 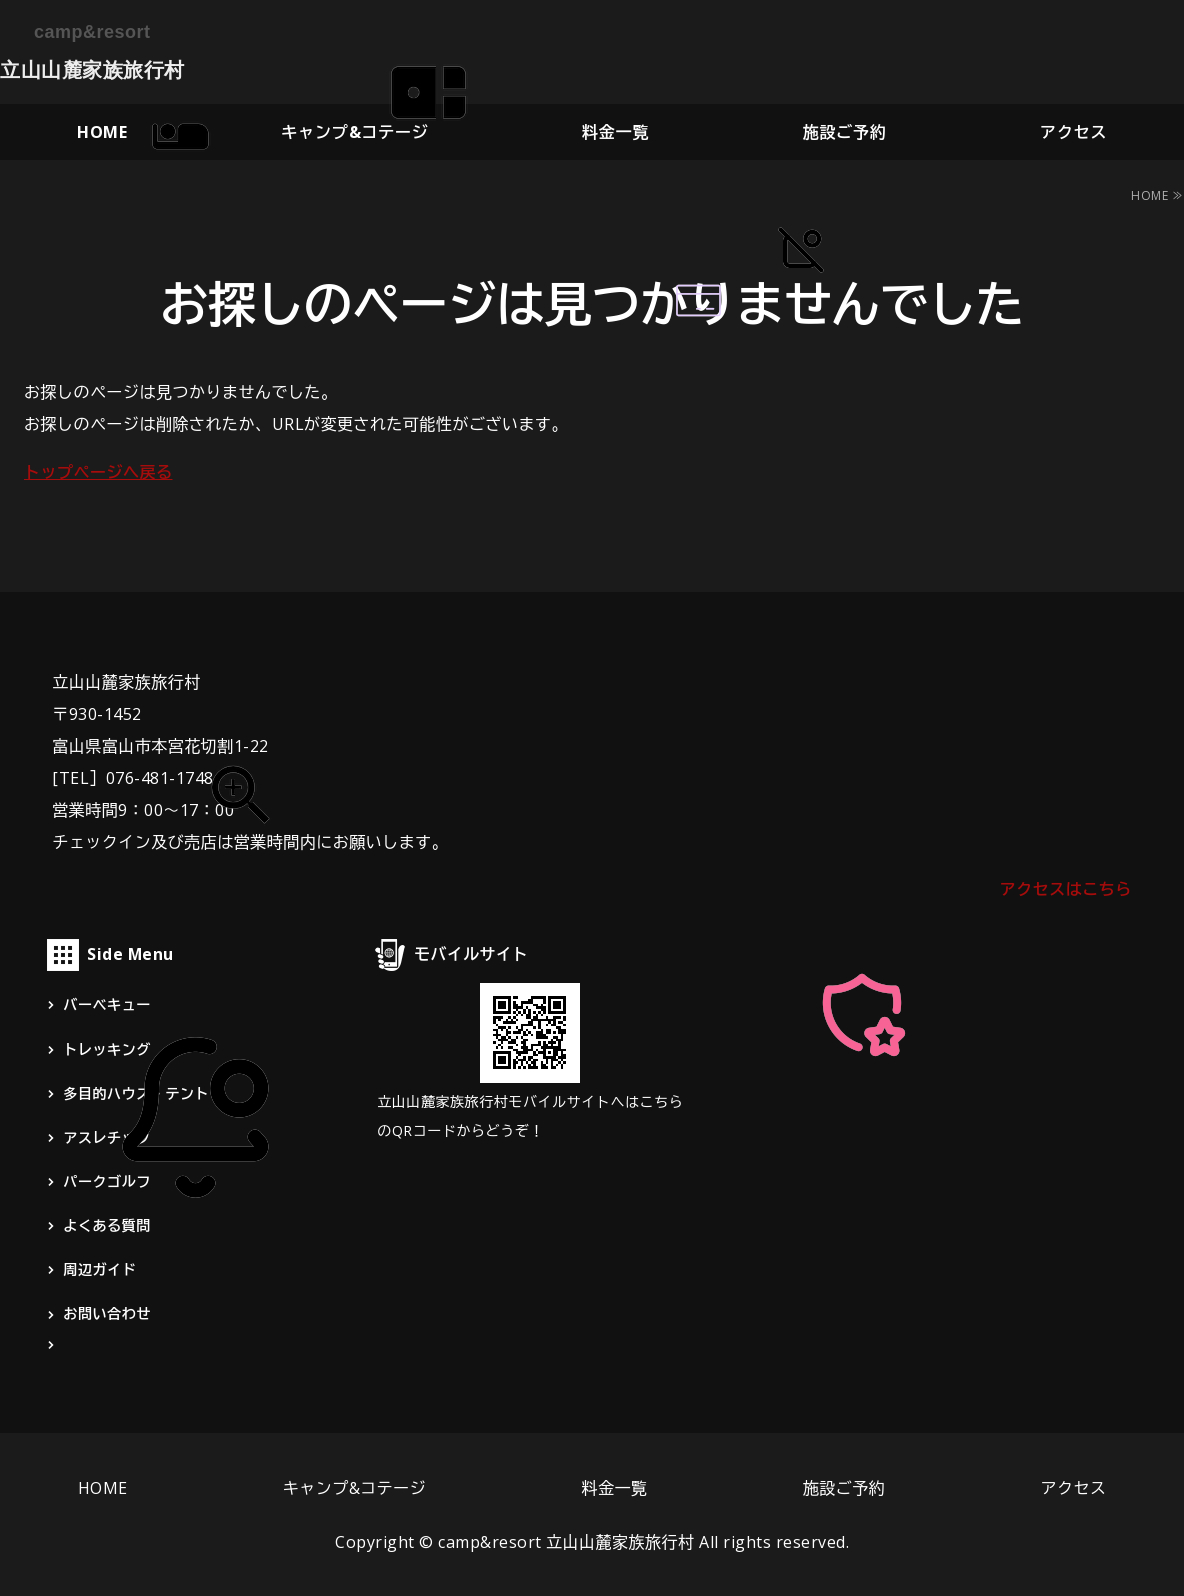 What do you see at coordinates (195, 1117) in the screenshot?
I see `indicates new notifications` at bounding box center [195, 1117].